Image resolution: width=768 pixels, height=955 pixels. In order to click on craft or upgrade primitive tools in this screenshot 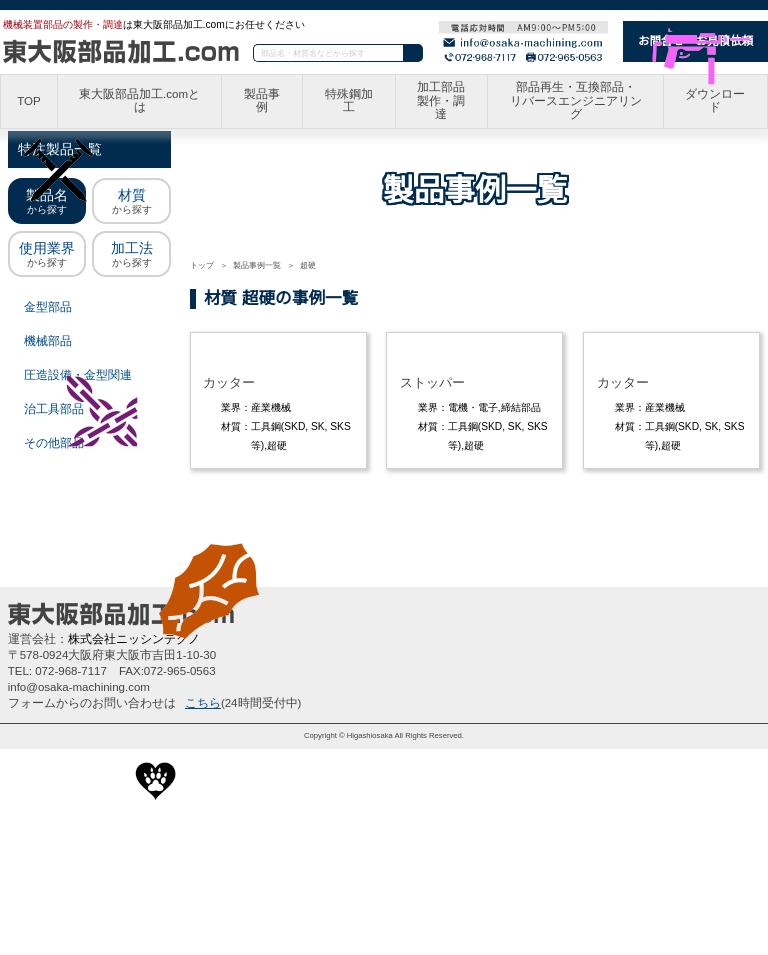, I will do `click(209, 591)`.